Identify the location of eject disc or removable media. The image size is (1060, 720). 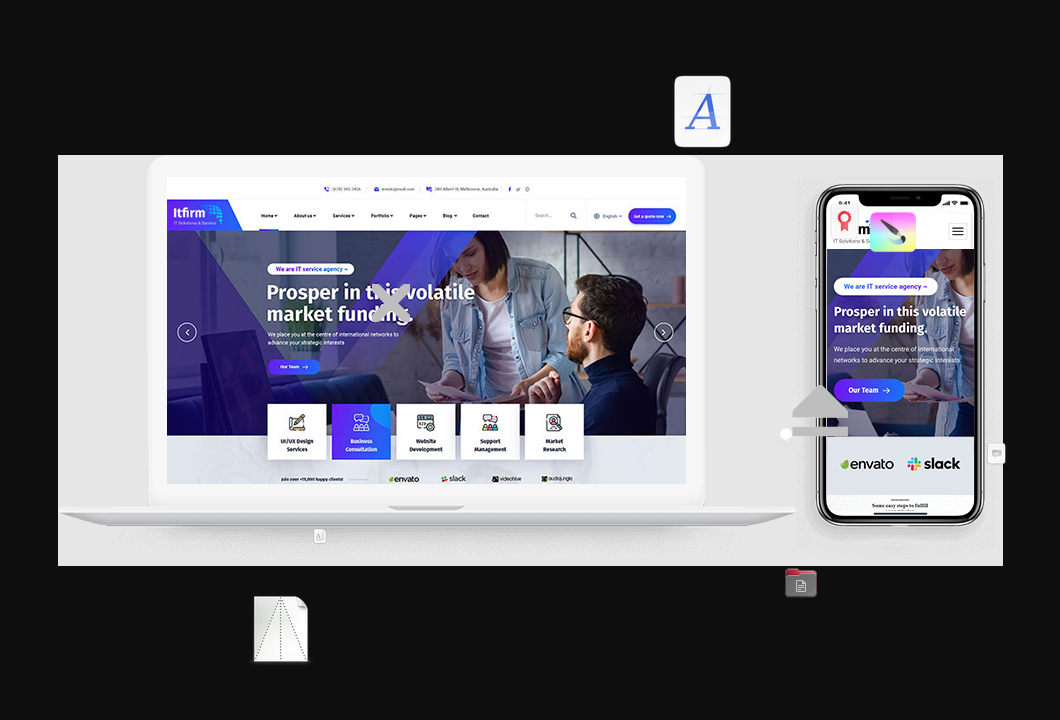
(820, 413).